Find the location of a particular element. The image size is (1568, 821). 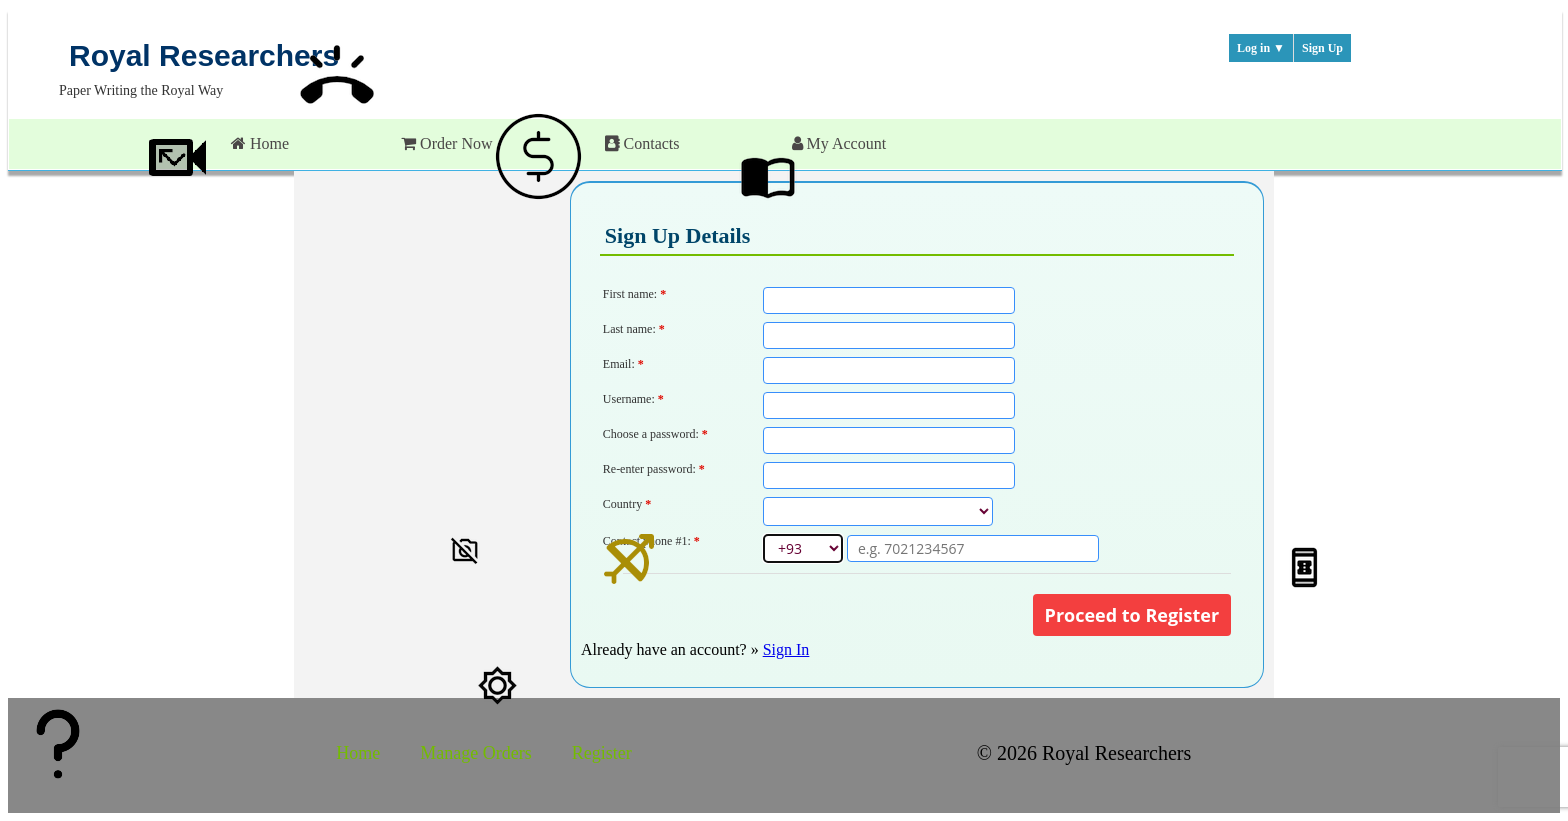

incoming call alert is located at coordinates (337, 76).